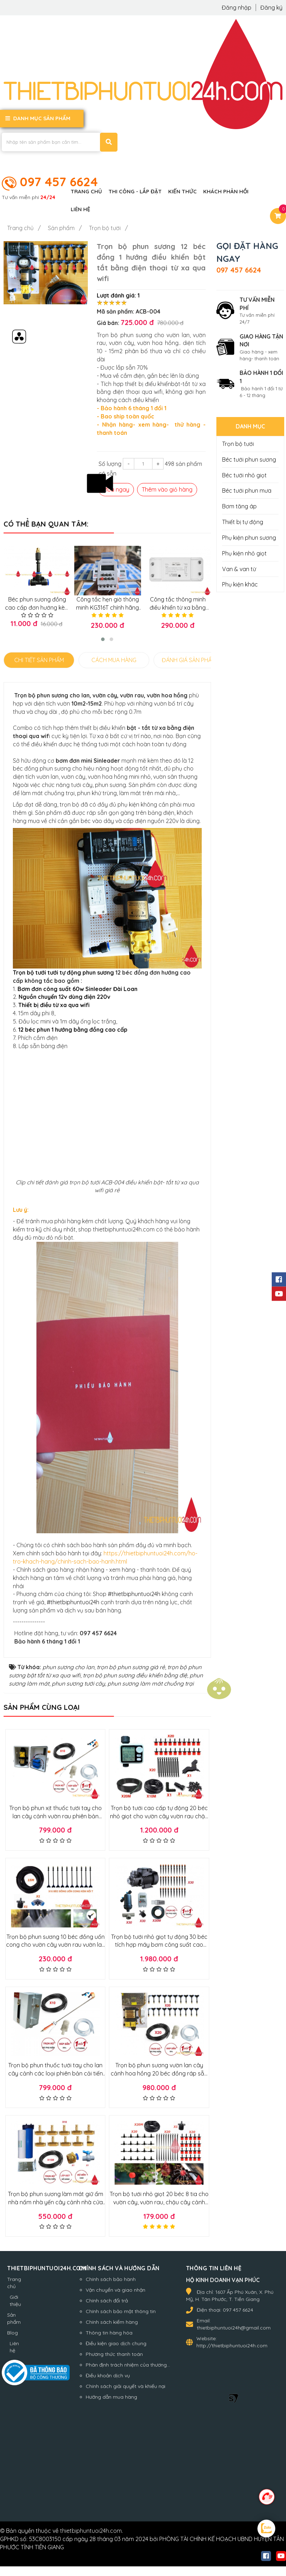 The height and width of the screenshot is (2576, 286). I want to click on indicates a project using the bun javascript runtime, so click(219, 1688).